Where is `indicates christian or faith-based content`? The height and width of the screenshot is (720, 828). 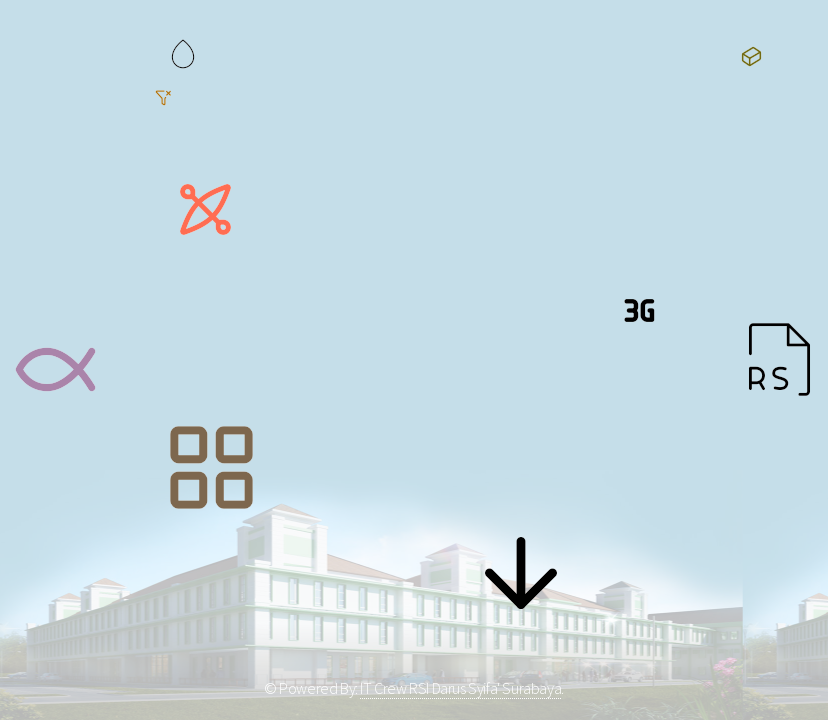 indicates christian or faith-based content is located at coordinates (55, 369).